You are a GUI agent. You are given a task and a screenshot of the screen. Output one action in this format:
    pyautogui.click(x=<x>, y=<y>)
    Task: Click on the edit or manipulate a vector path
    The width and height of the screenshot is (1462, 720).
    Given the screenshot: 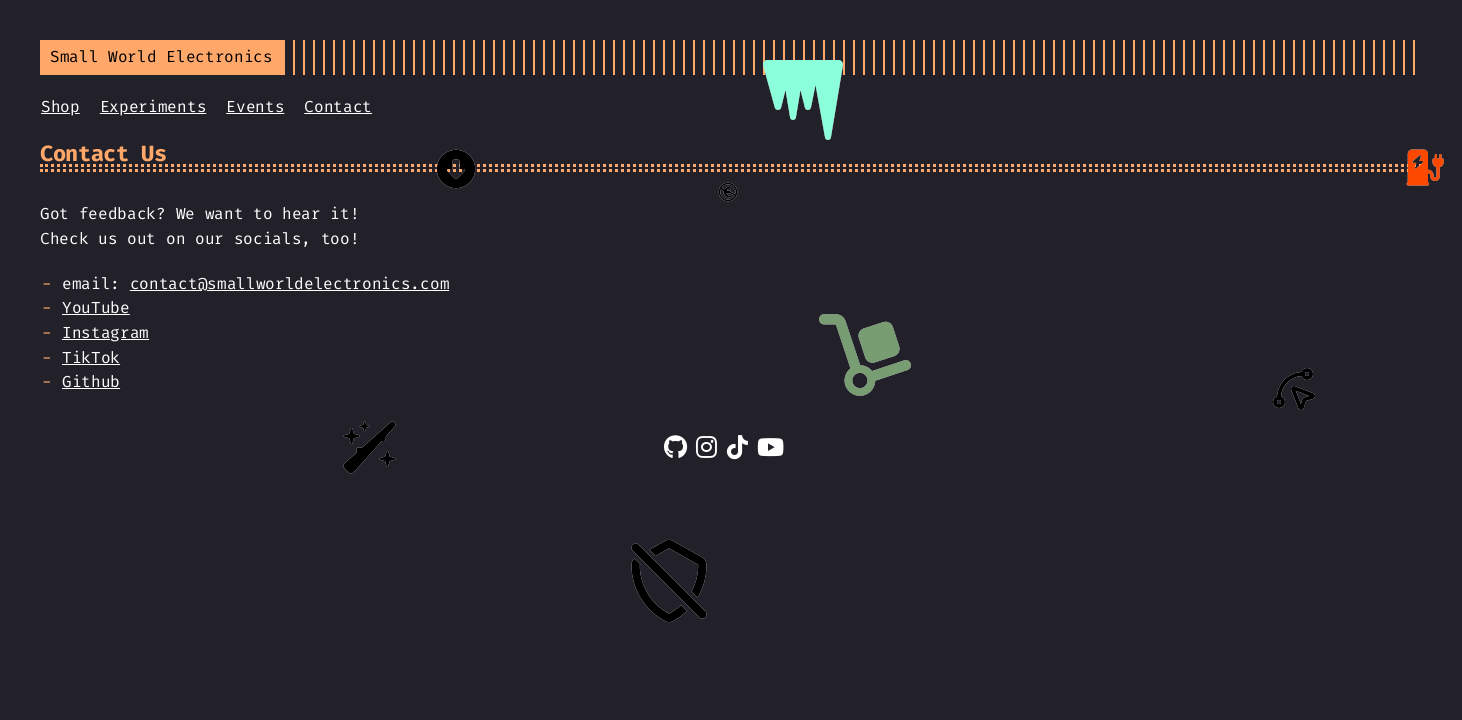 What is the action you would take?
    pyautogui.click(x=1293, y=388)
    